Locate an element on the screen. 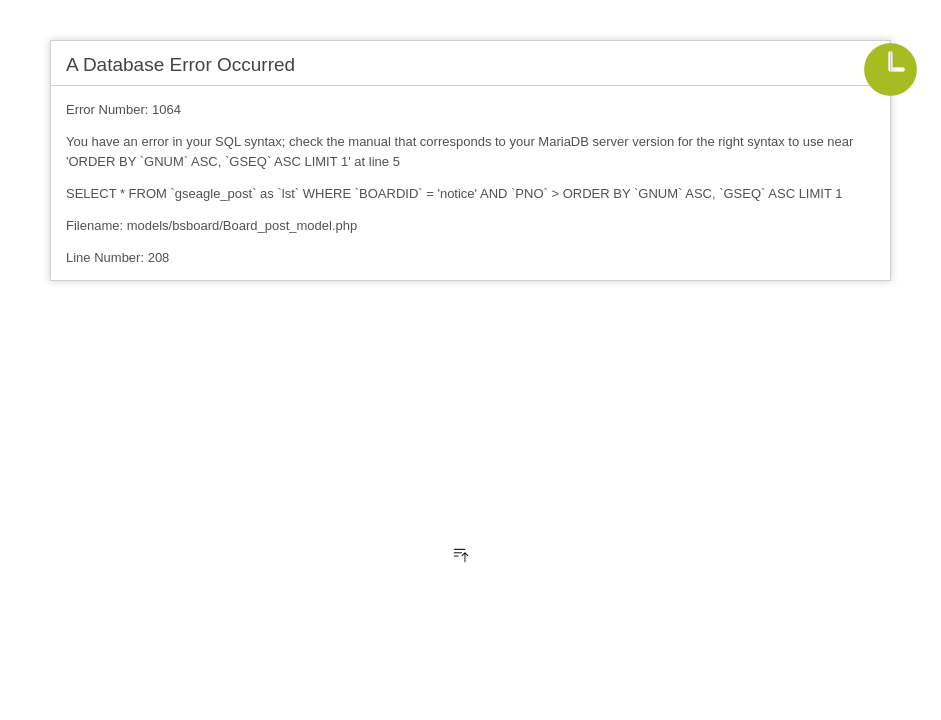 The image size is (941, 720). view current time is located at coordinates (890, 69).